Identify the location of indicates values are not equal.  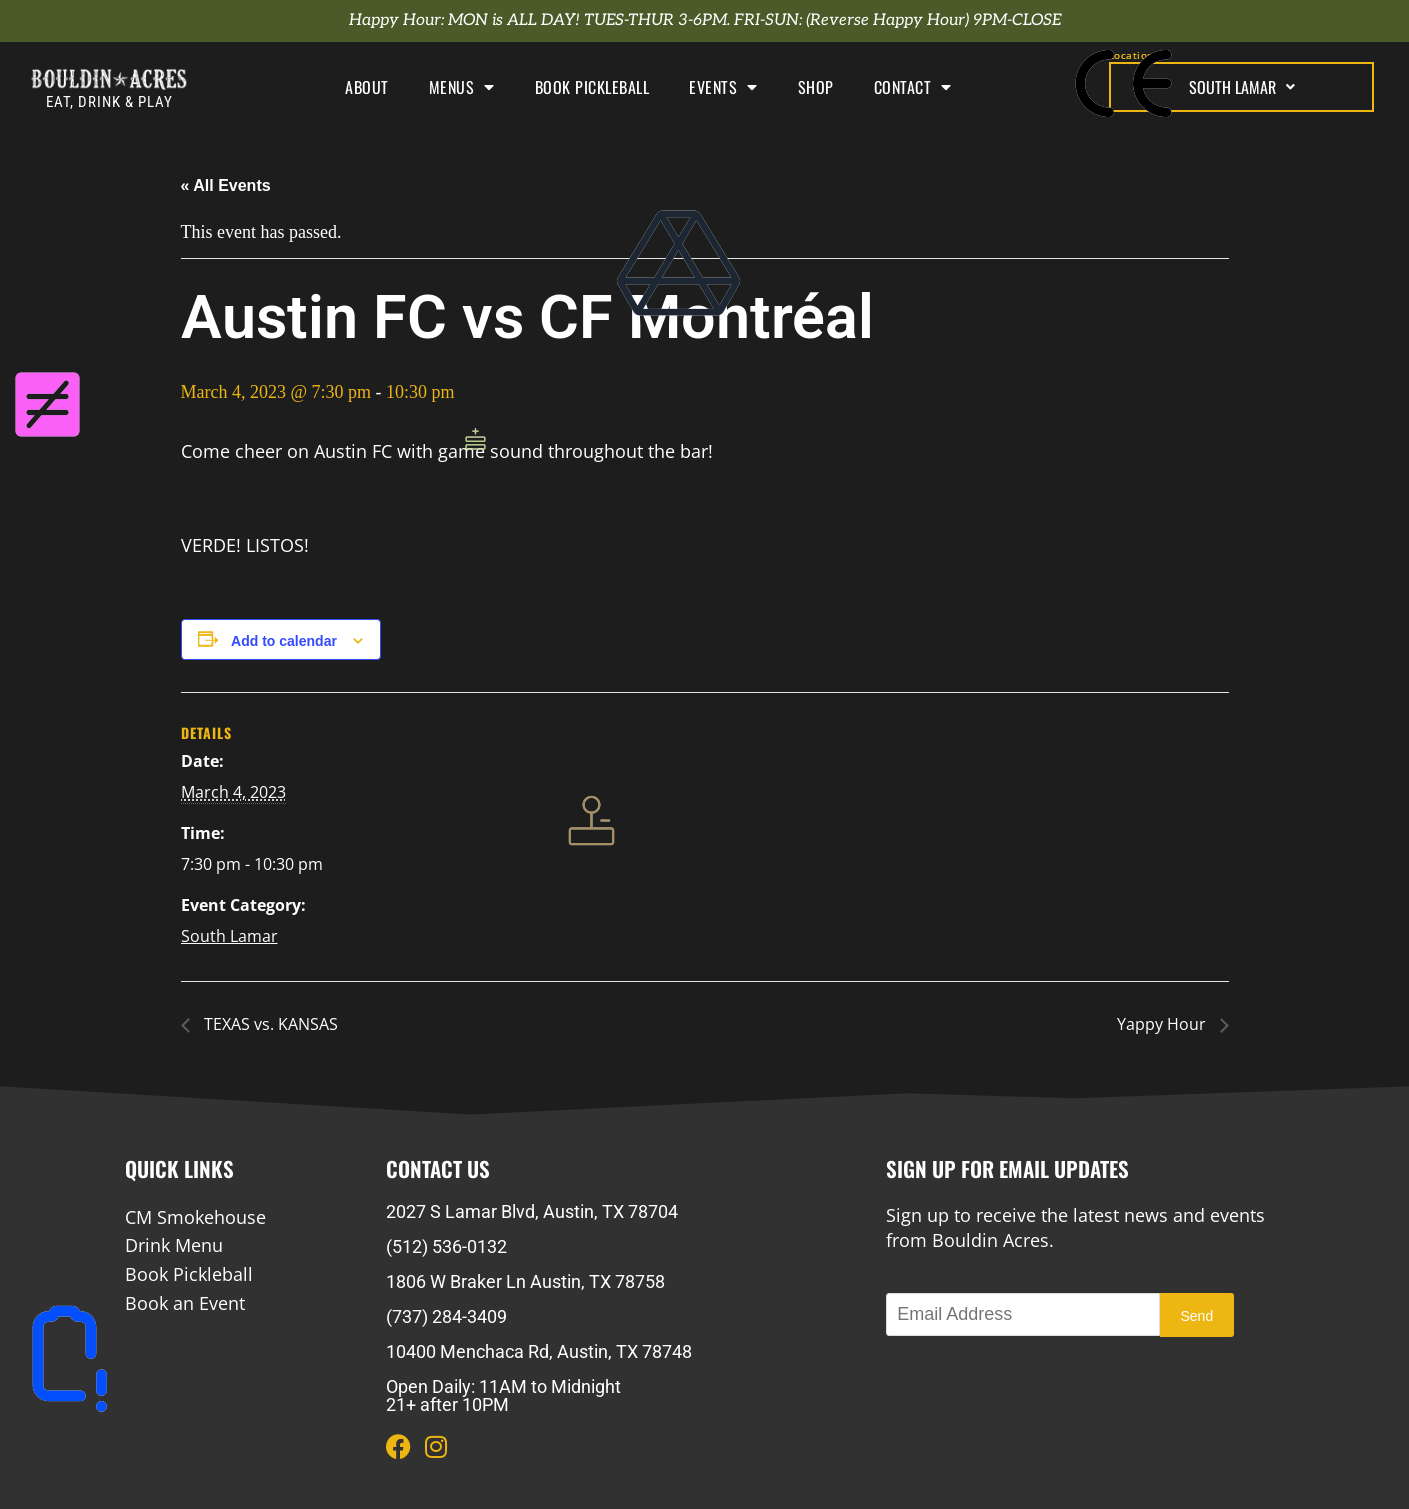
(47, 404).